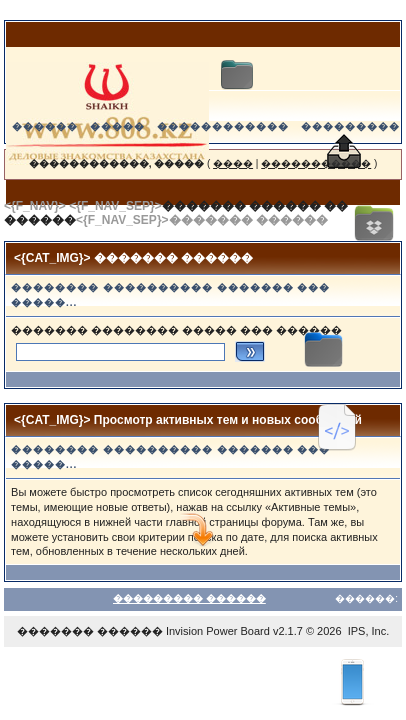  I want to click on view outgoing mail in your outbox, so click(344, 153).